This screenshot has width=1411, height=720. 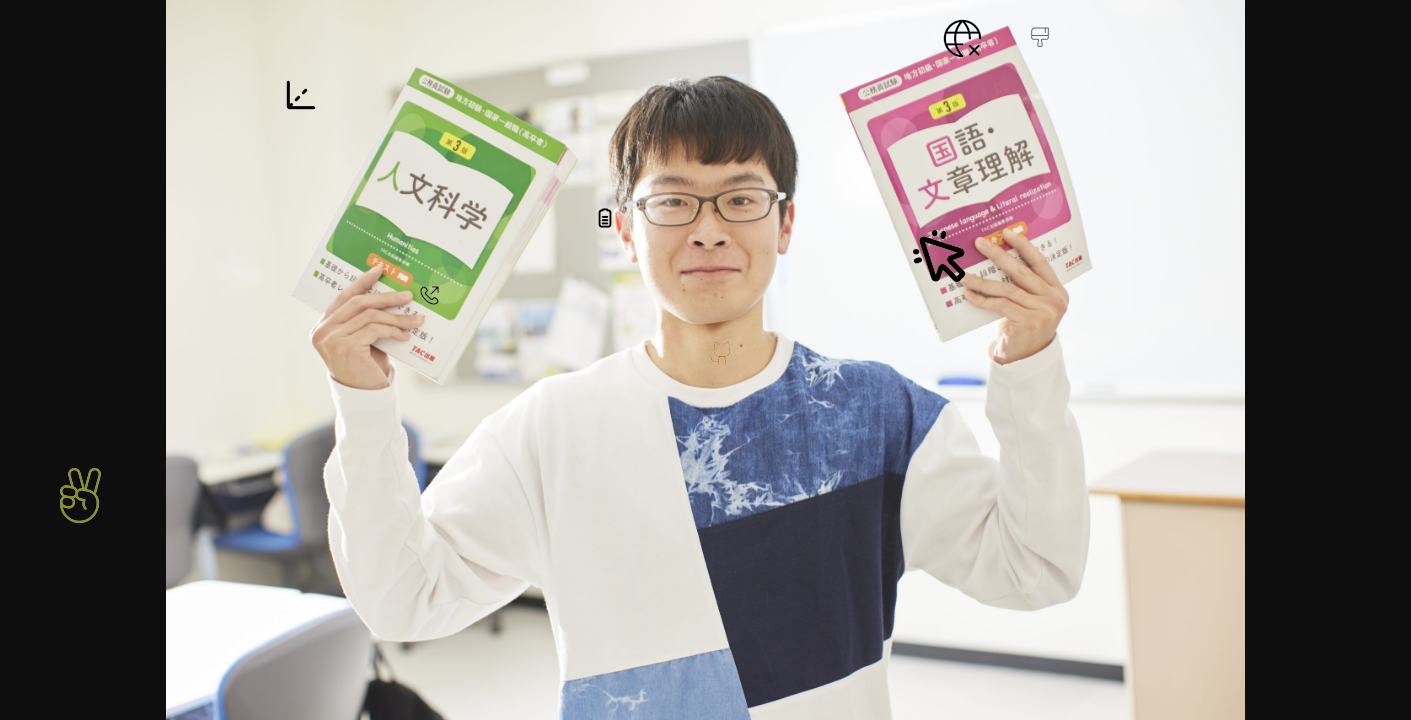 What do you see at coordinates (962, 38) in the screenshot?
I see `disconnect from the internet` at bounding box center [962, 38].